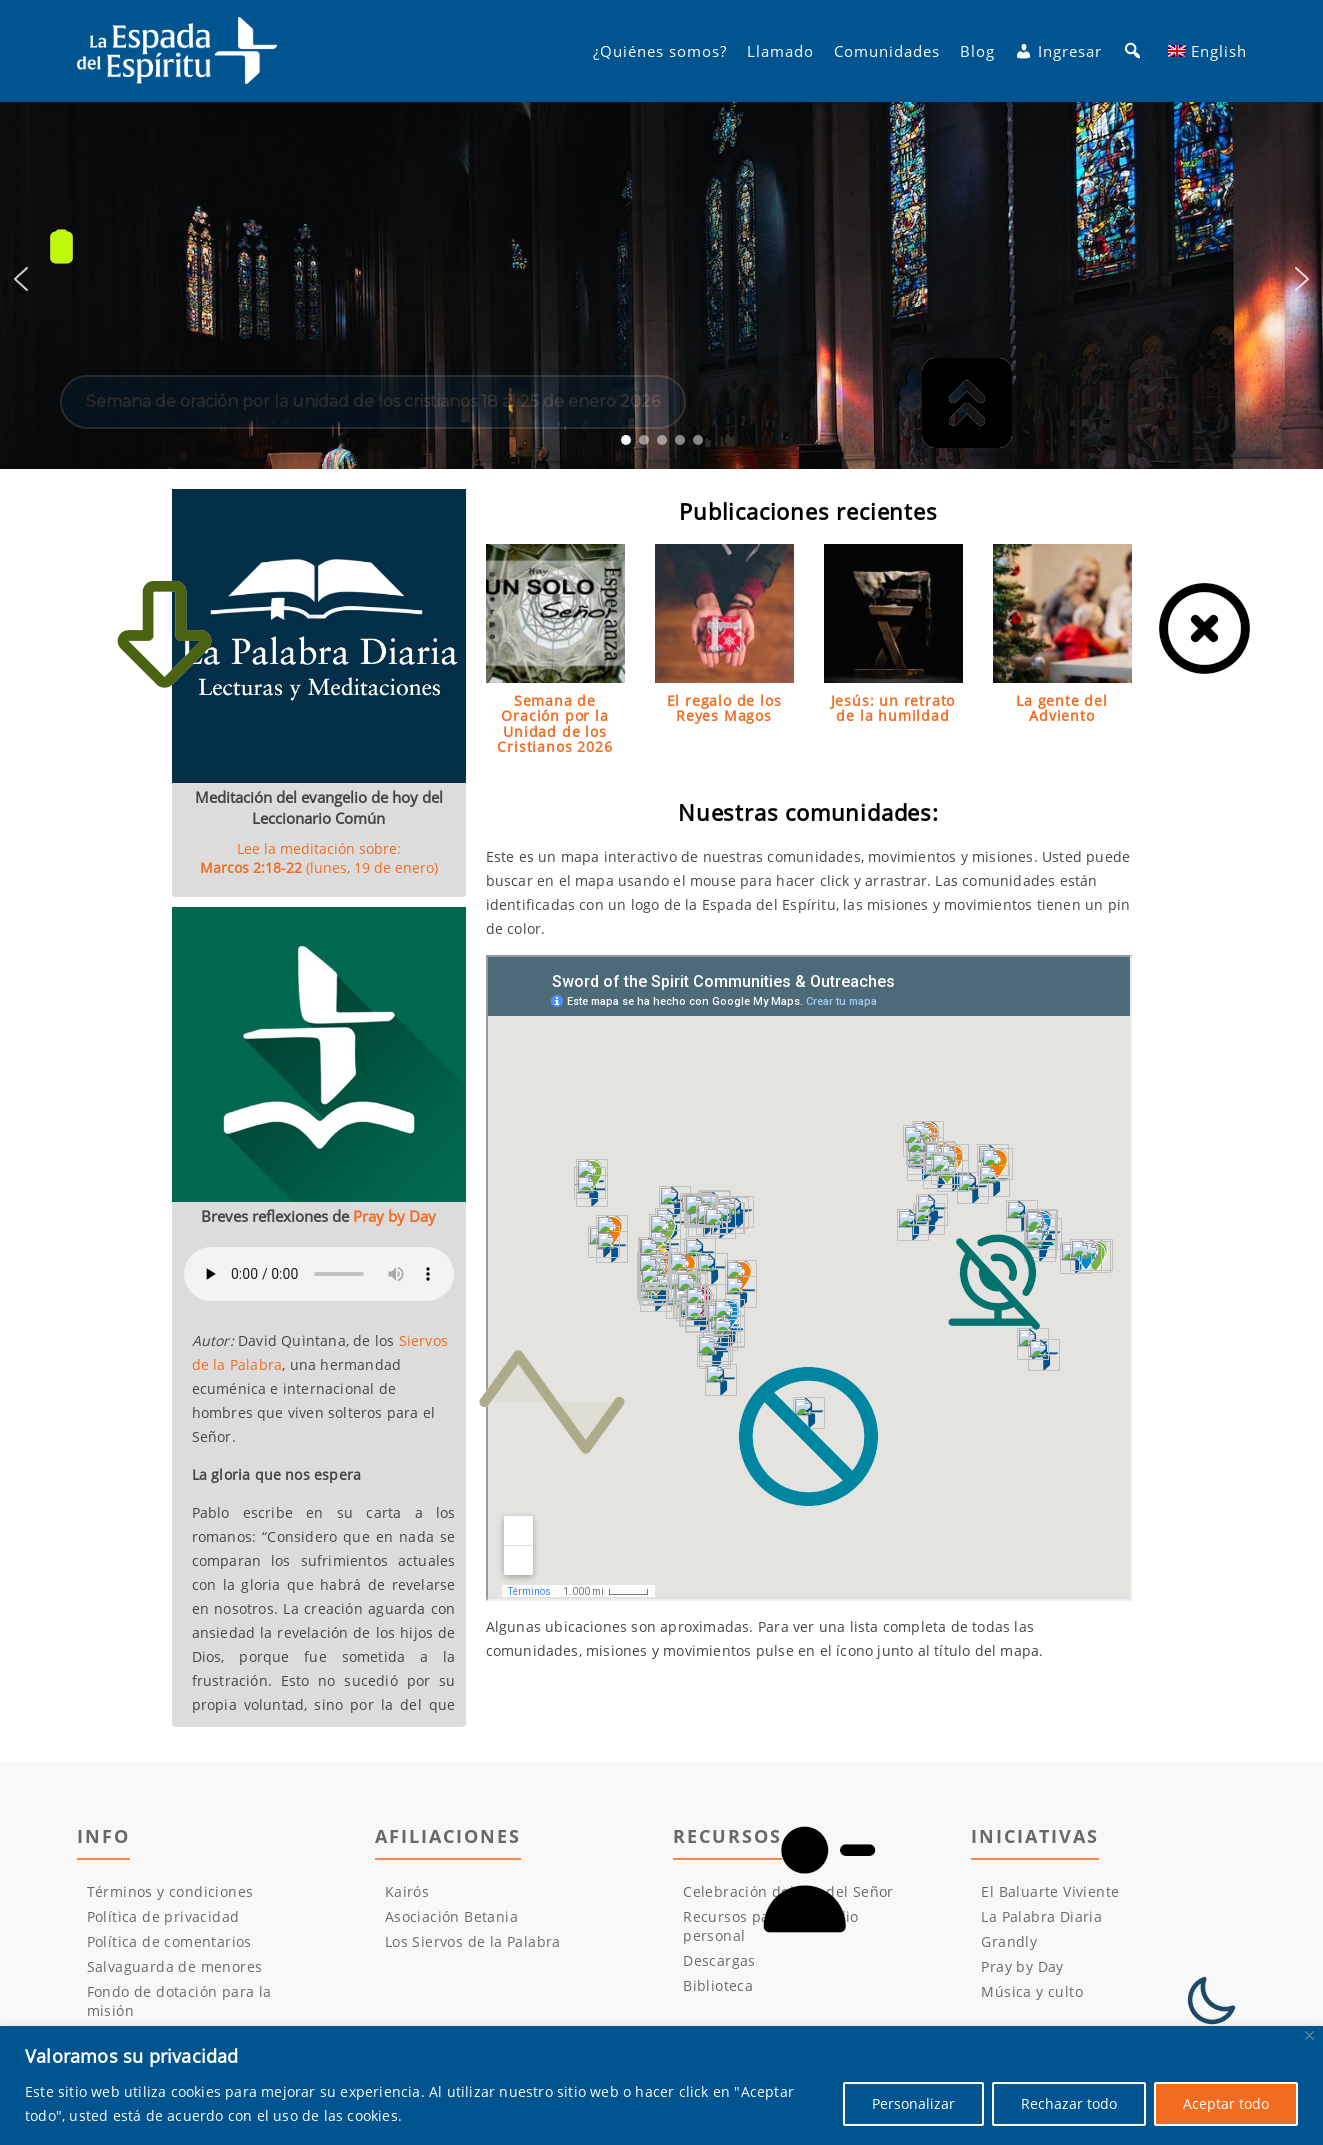  What do you see at coordinates (1204, 628) in the screenshot?
I see `close or dismiss a dialog` at bounding box center [1204, 628].